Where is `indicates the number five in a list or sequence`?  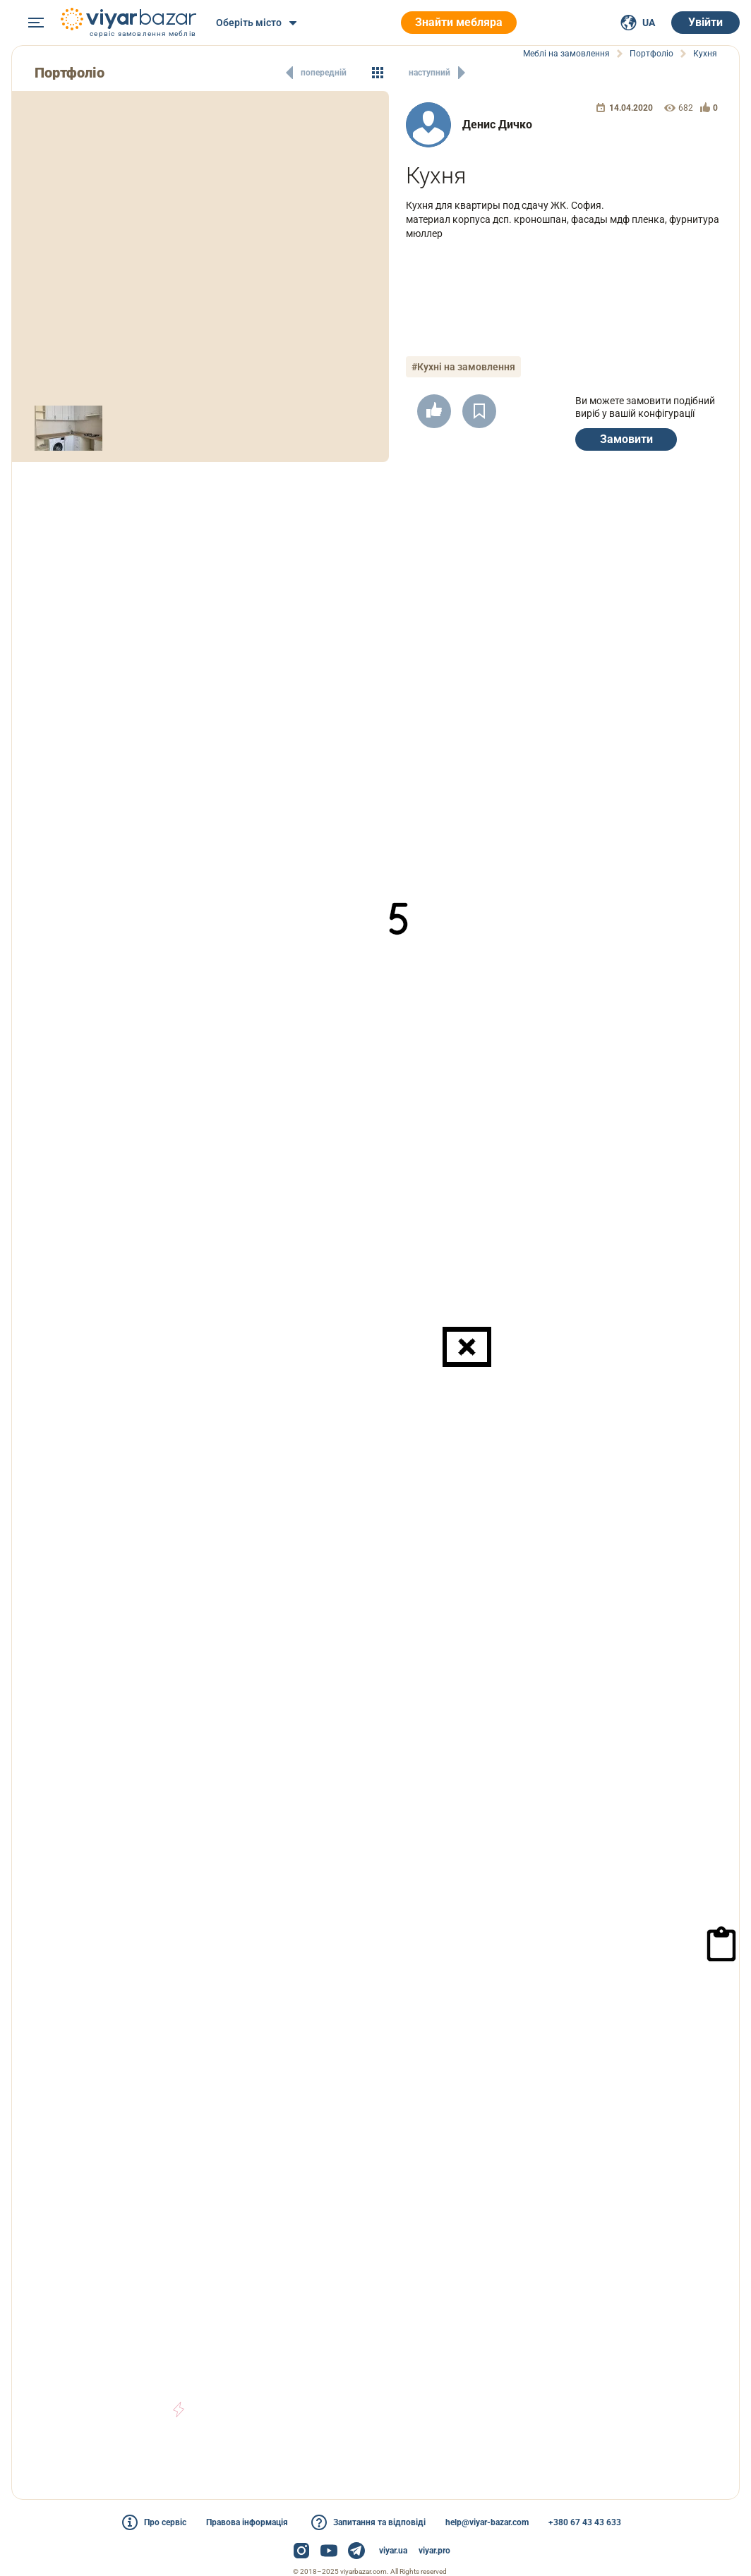 indicates the number five in a list or sequence is located at coordinates (398, 918).